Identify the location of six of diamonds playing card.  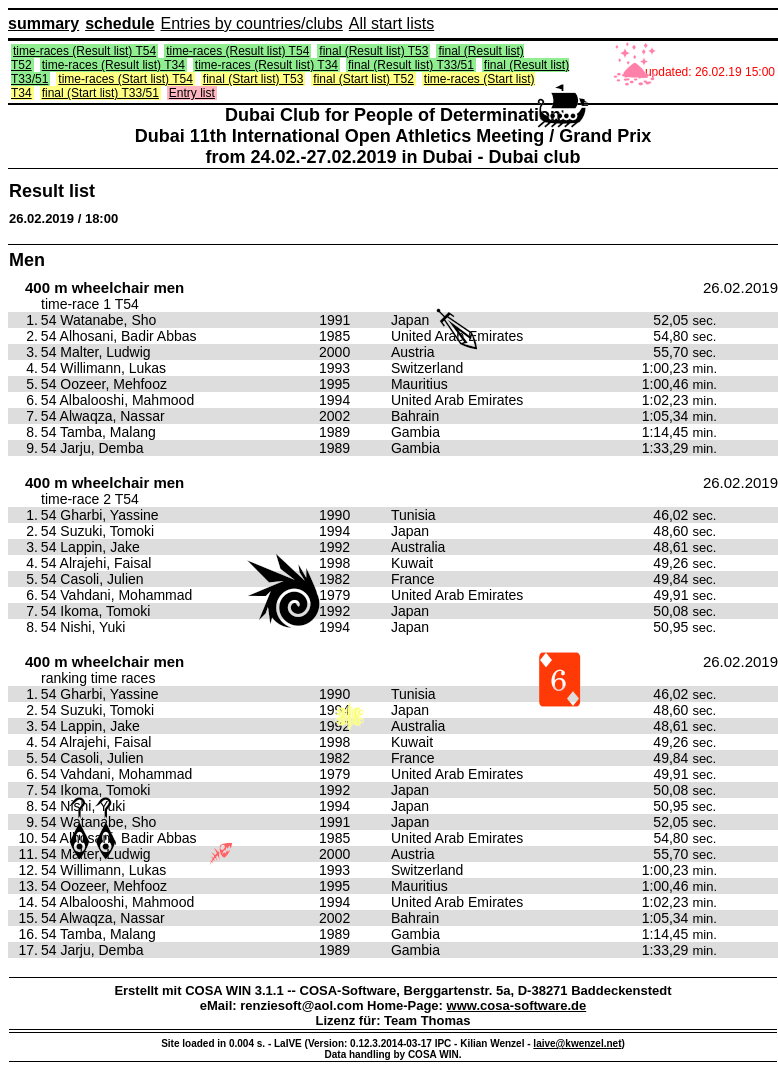
(559, 679).